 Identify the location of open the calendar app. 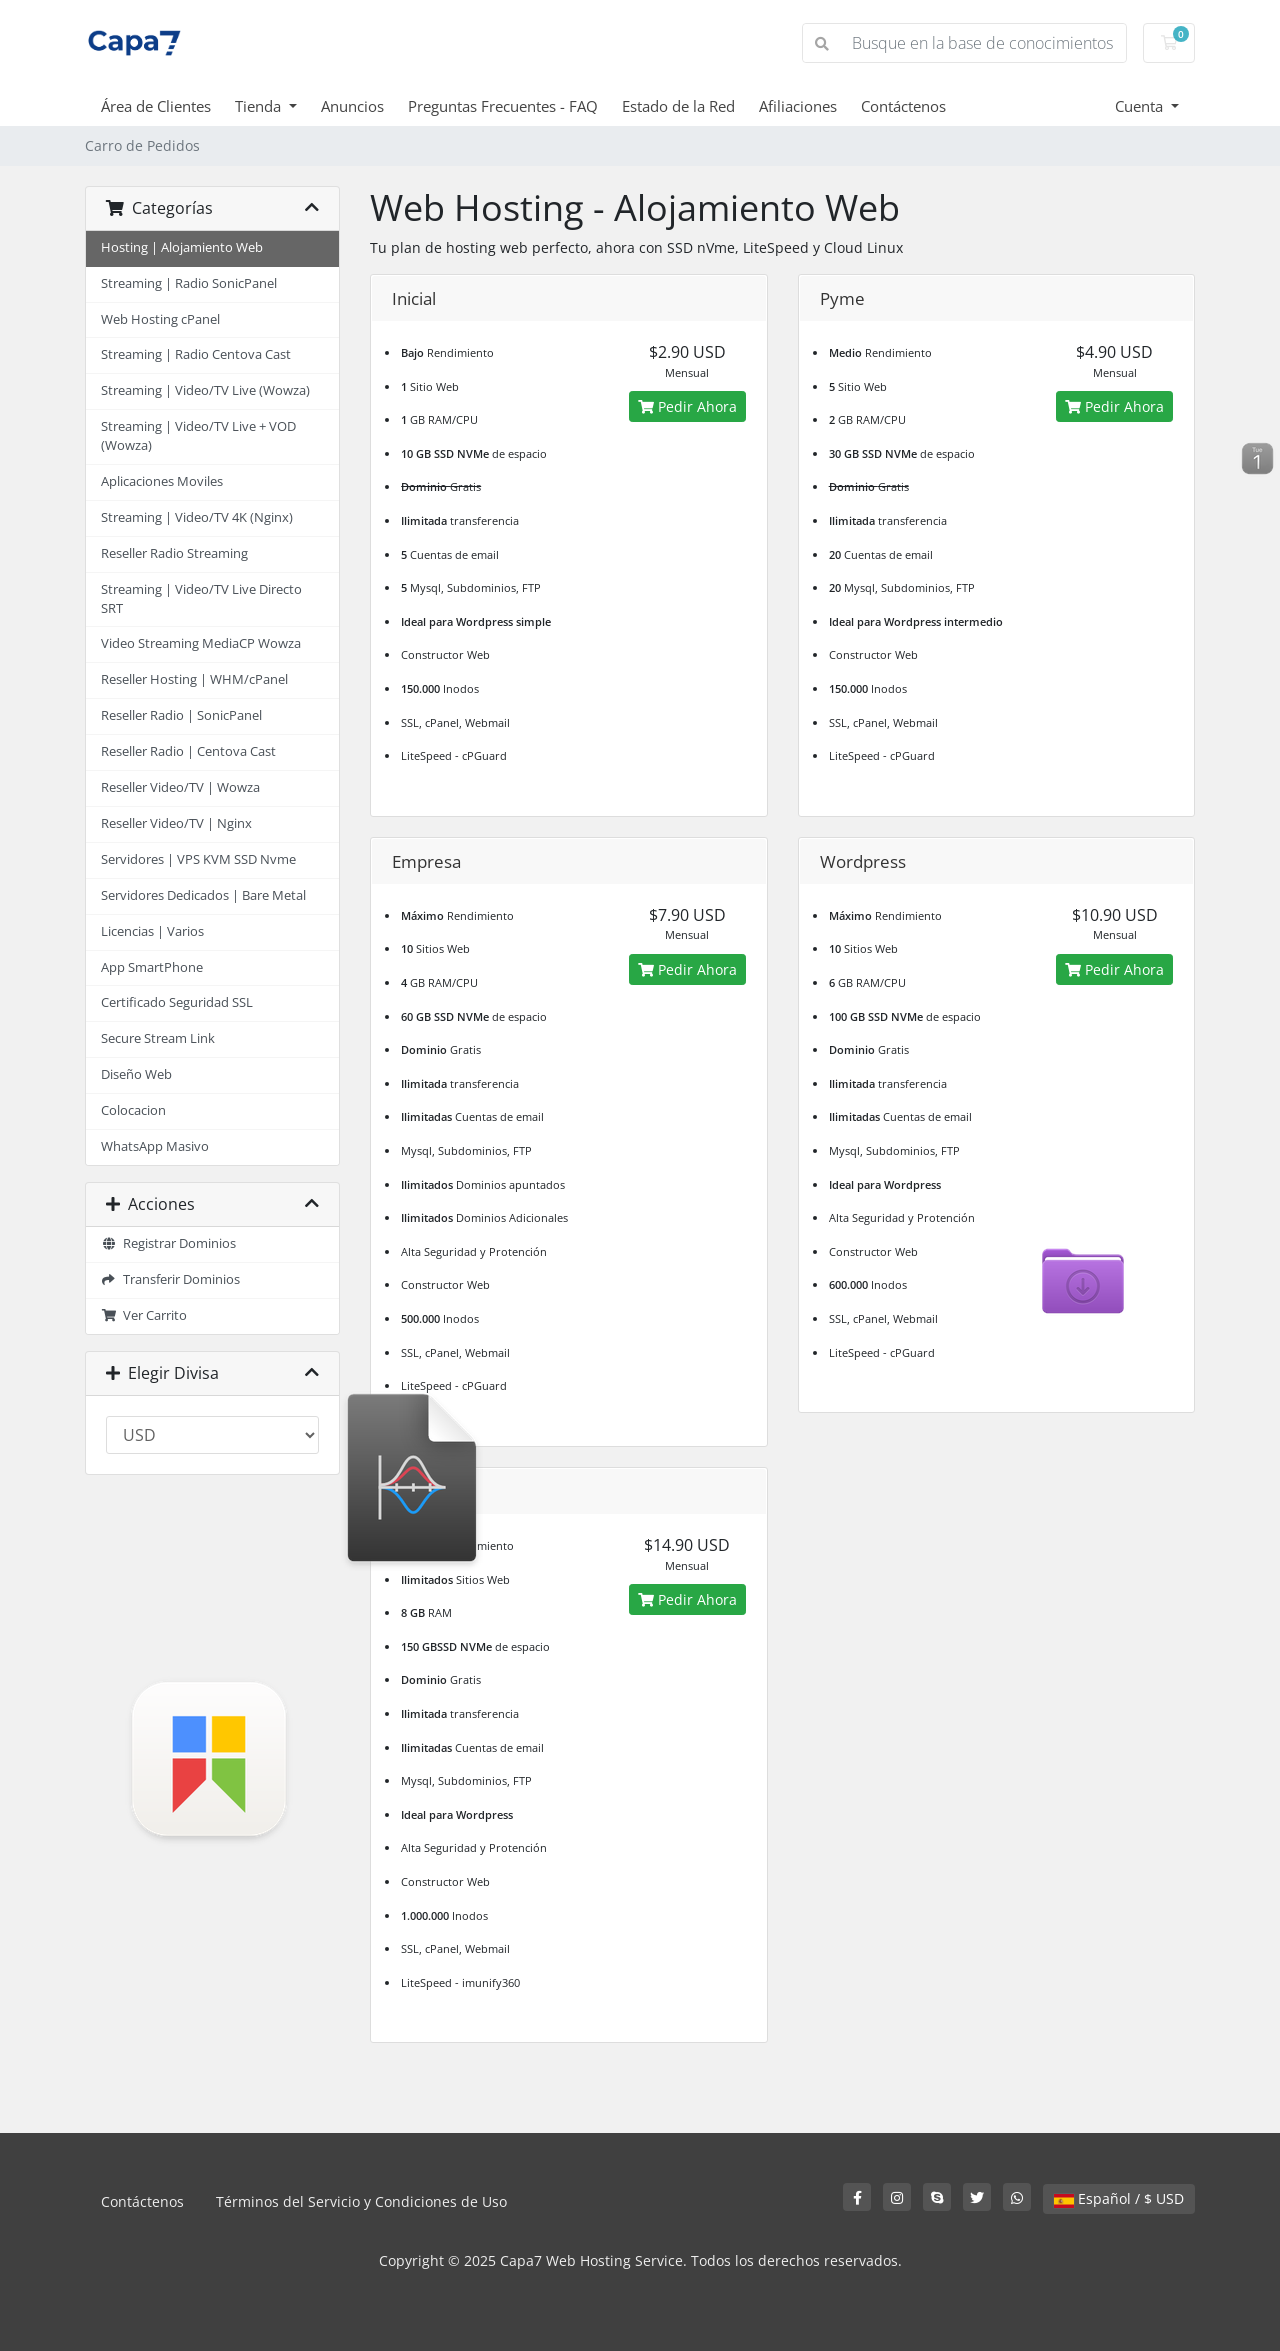
(1257, 458).